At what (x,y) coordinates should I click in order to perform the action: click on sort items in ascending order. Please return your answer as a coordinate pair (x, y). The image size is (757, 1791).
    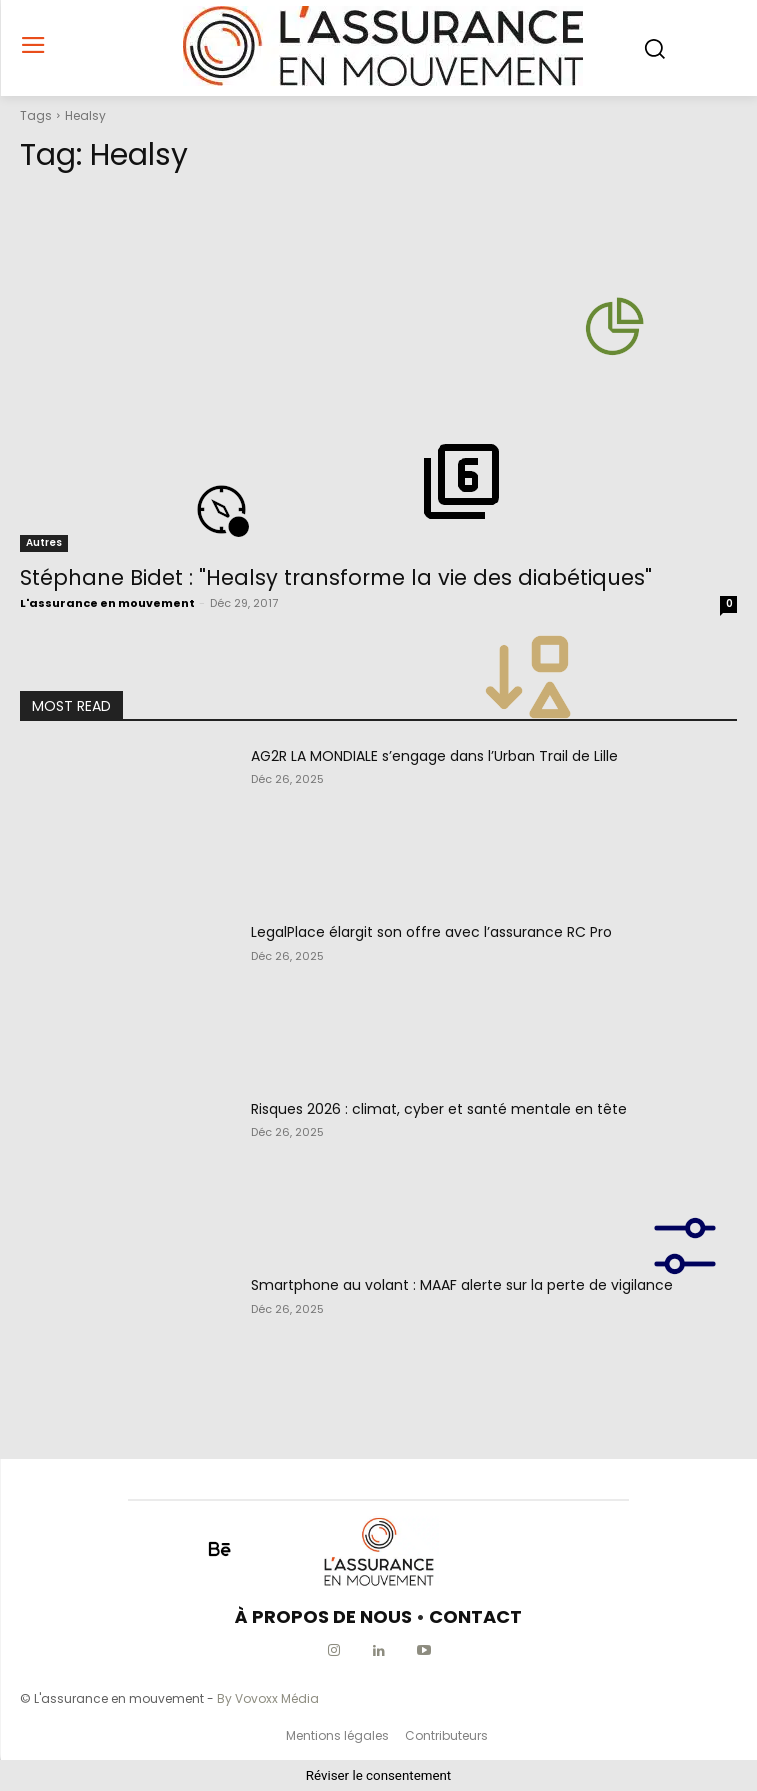
    Looking at the image, I should click on (527, 677).